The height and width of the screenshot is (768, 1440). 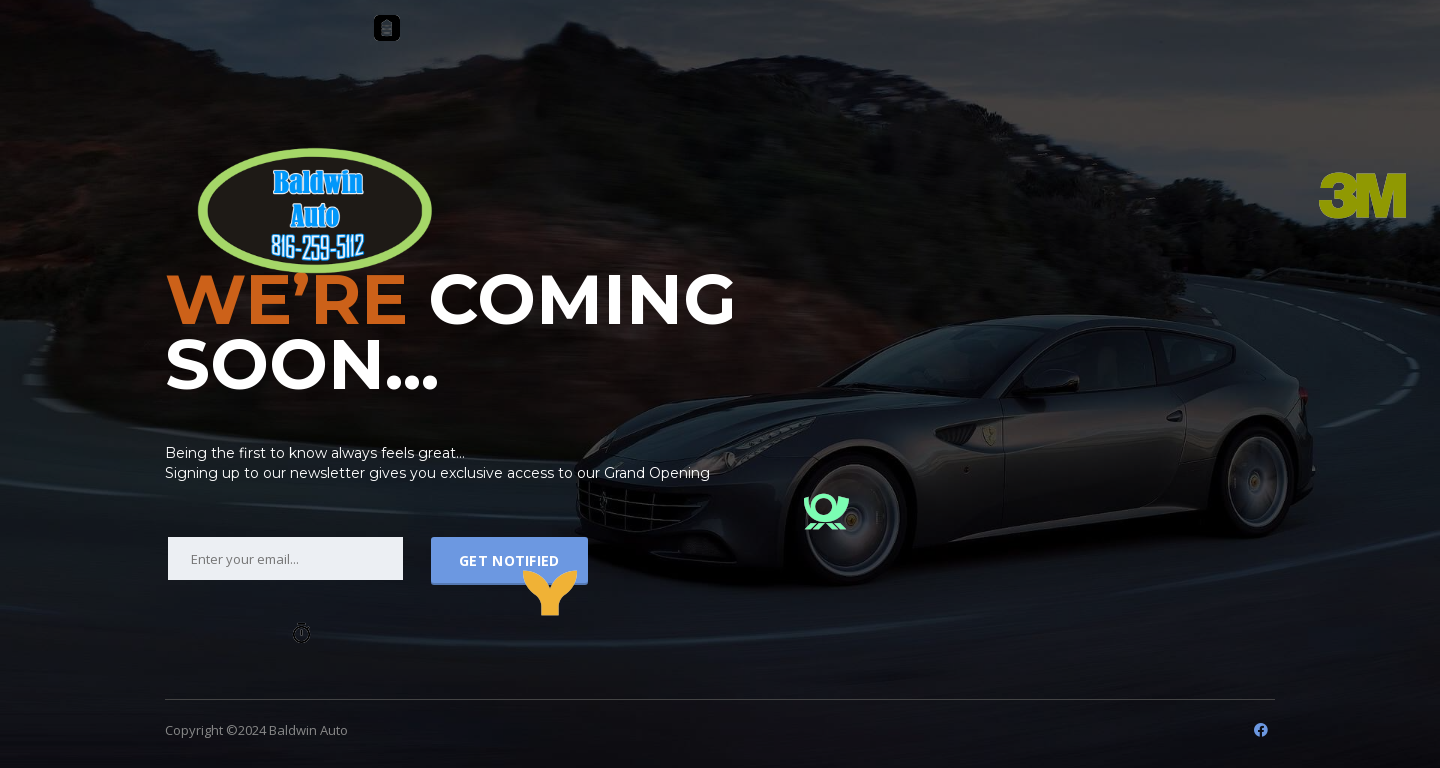 I want to click on Deutsche Post company logo, so click(x=826, y=511).